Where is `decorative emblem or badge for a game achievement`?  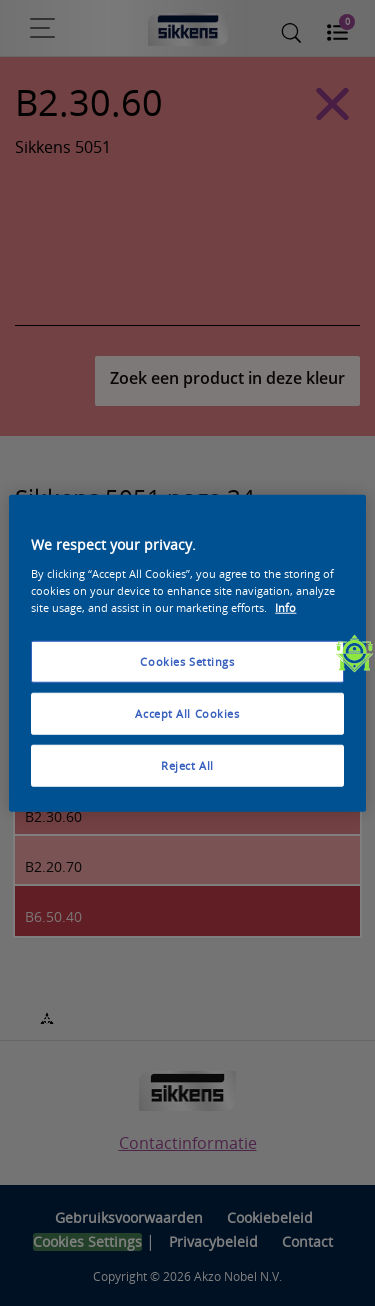 decorative emblem or badge for a game achievement is located at coordinates (354, 653).